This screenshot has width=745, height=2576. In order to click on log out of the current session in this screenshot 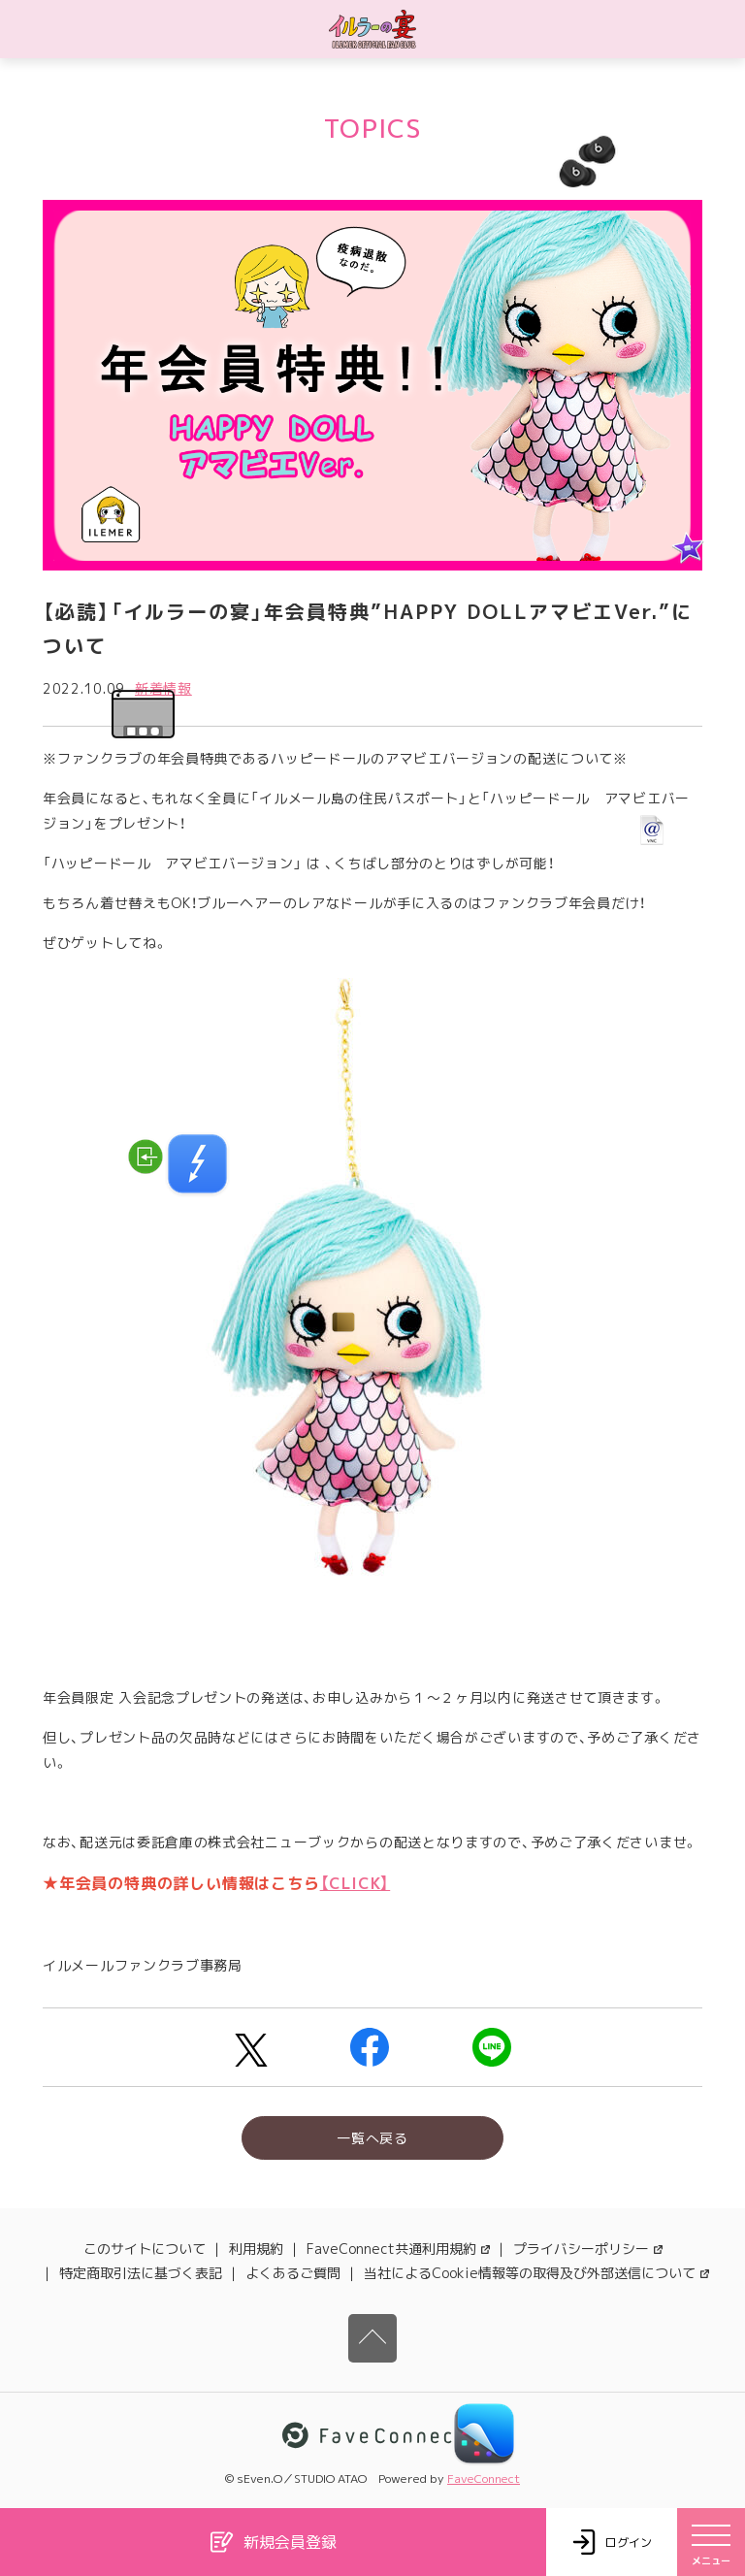, I will do `click(146, 1157)`.